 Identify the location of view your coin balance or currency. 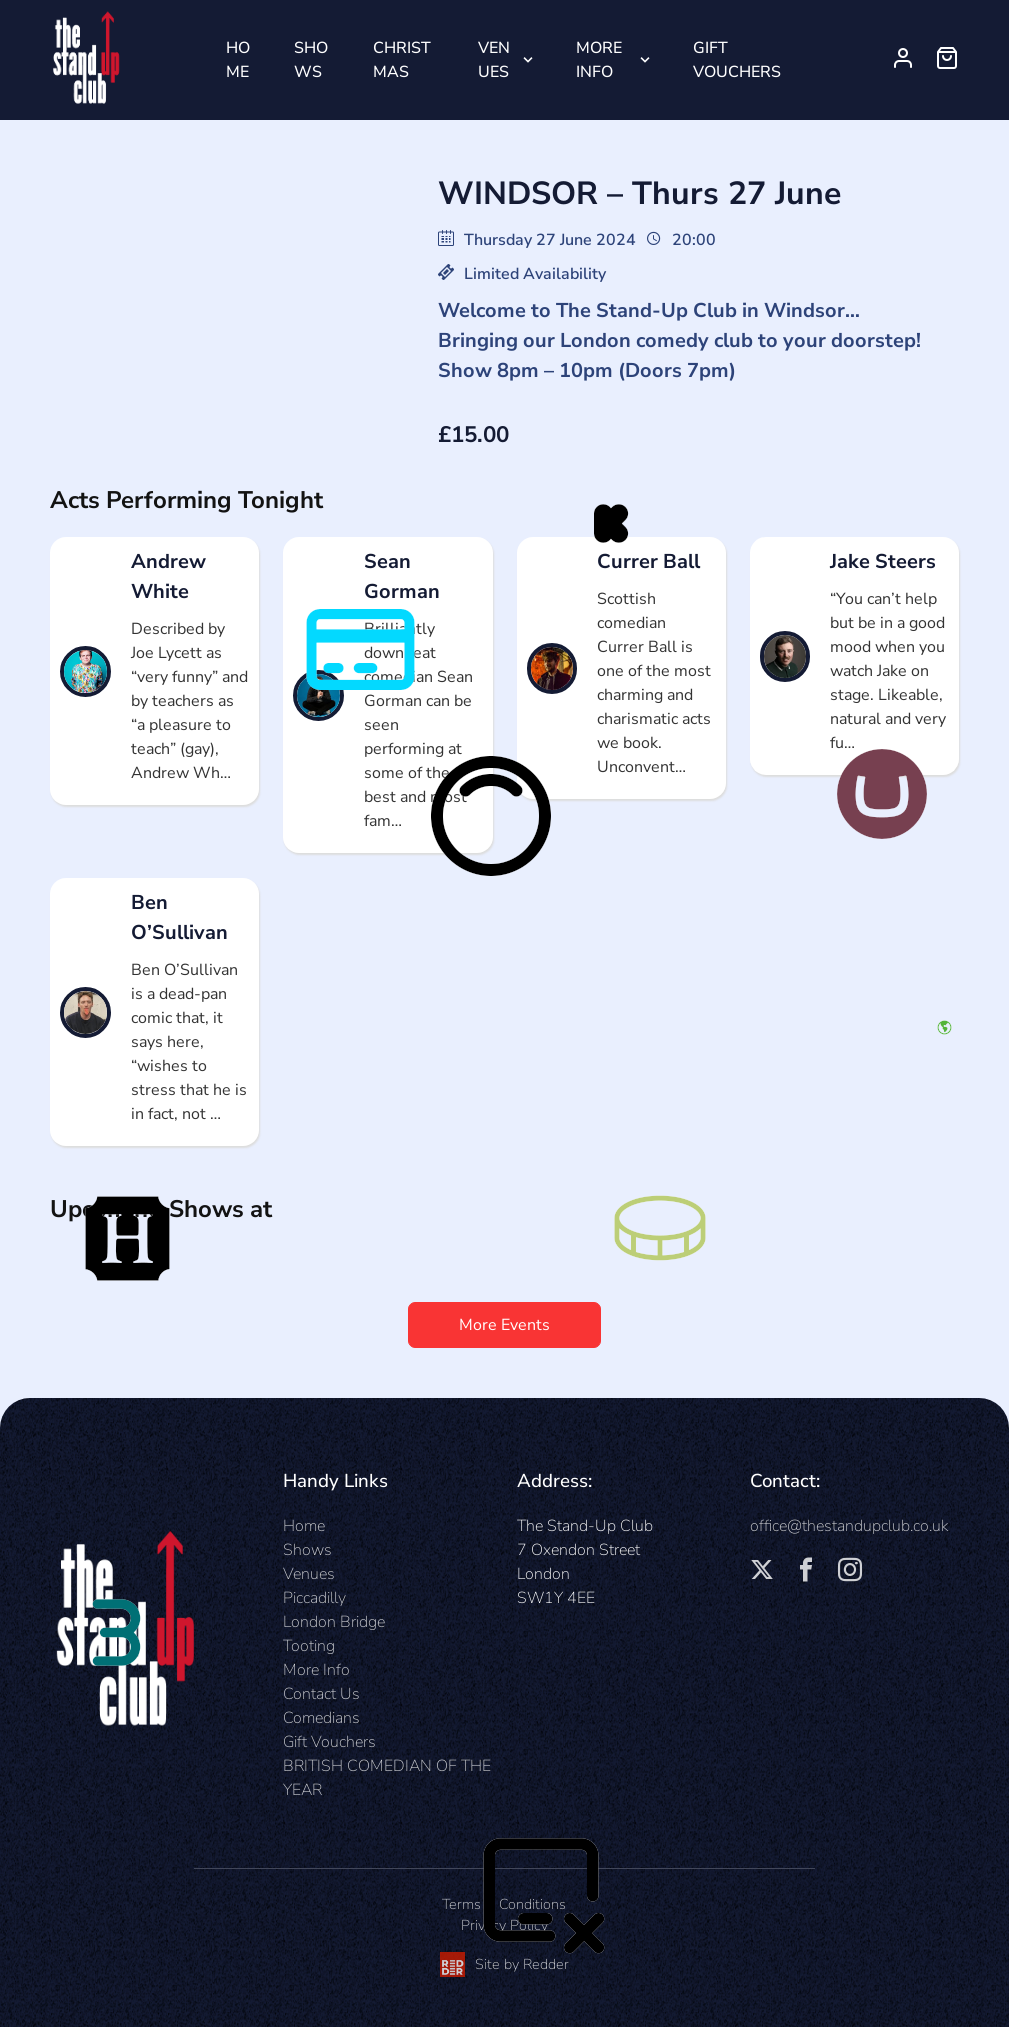
(660, 1228).